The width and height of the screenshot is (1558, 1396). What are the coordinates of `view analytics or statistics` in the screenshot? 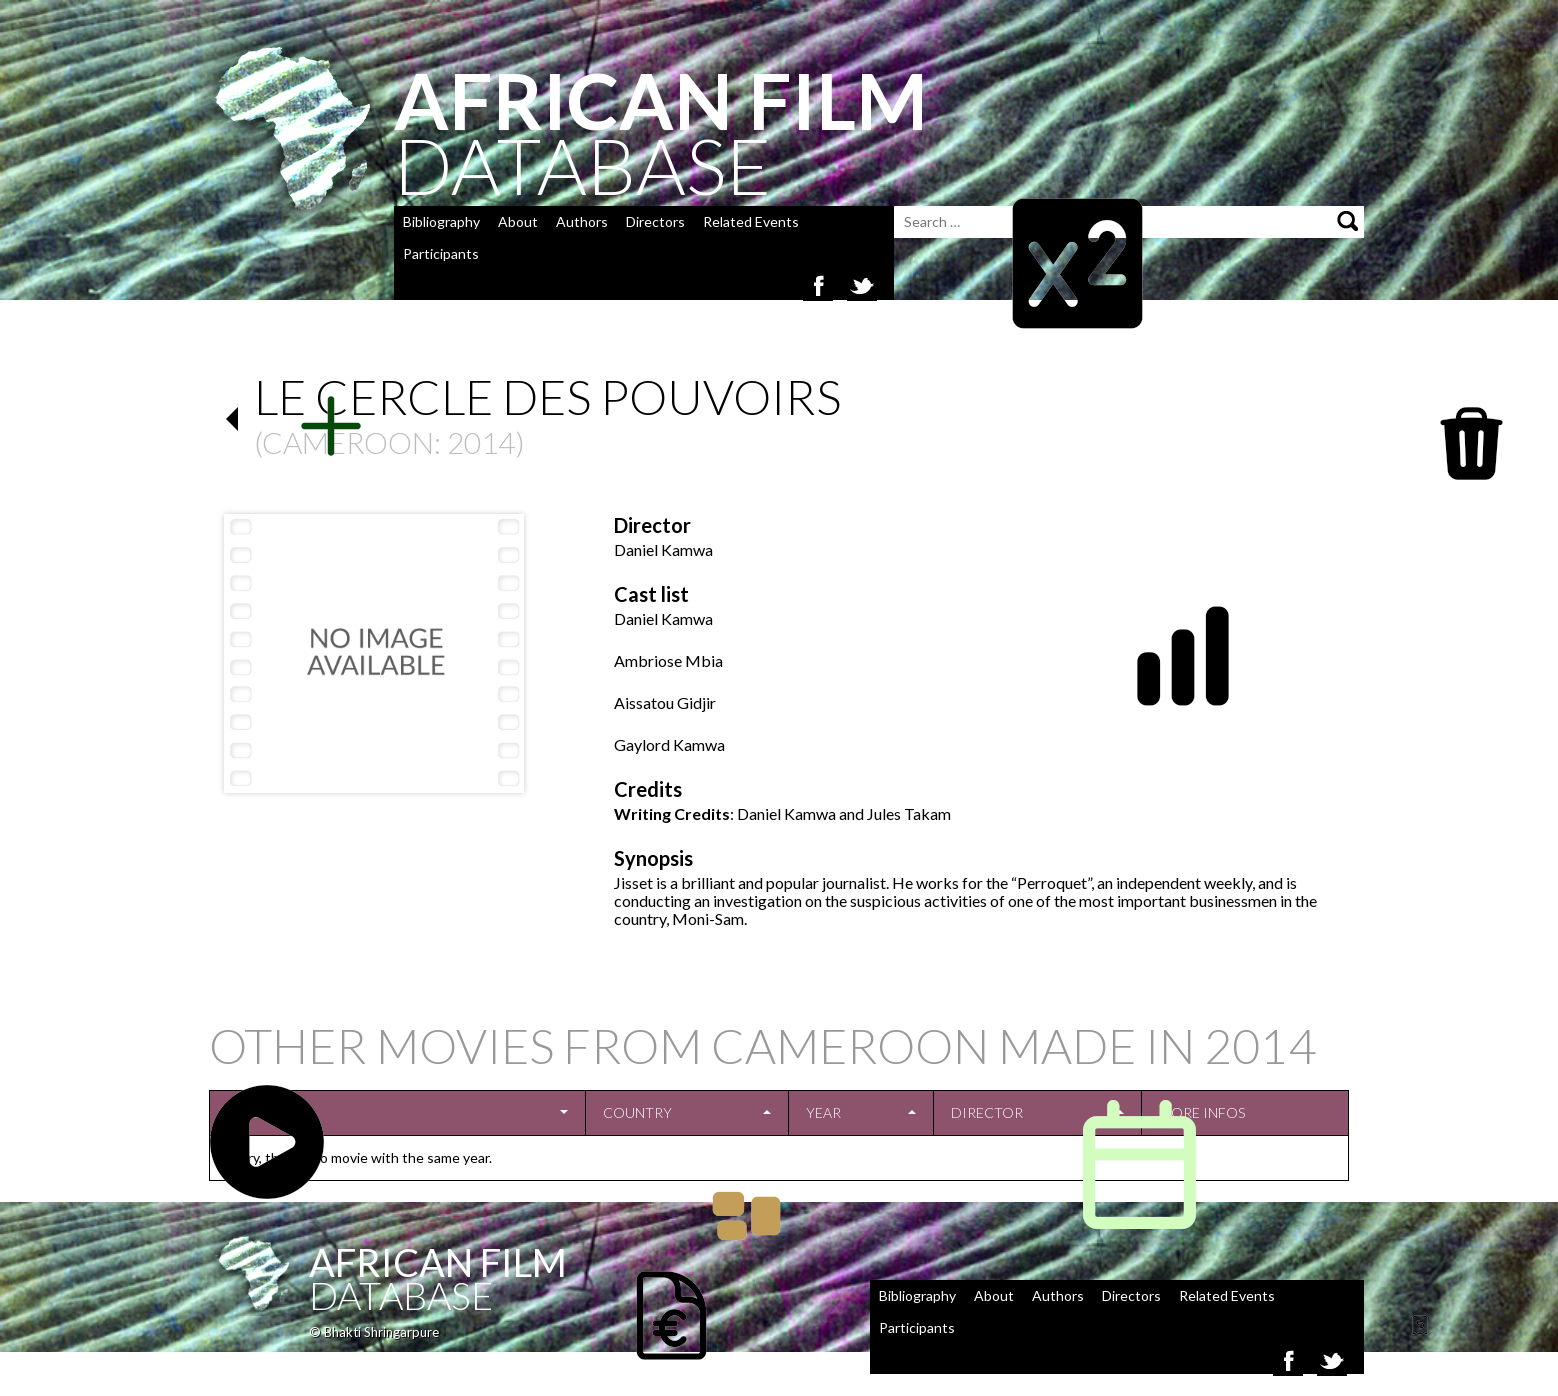 It's located at (1183, 656).